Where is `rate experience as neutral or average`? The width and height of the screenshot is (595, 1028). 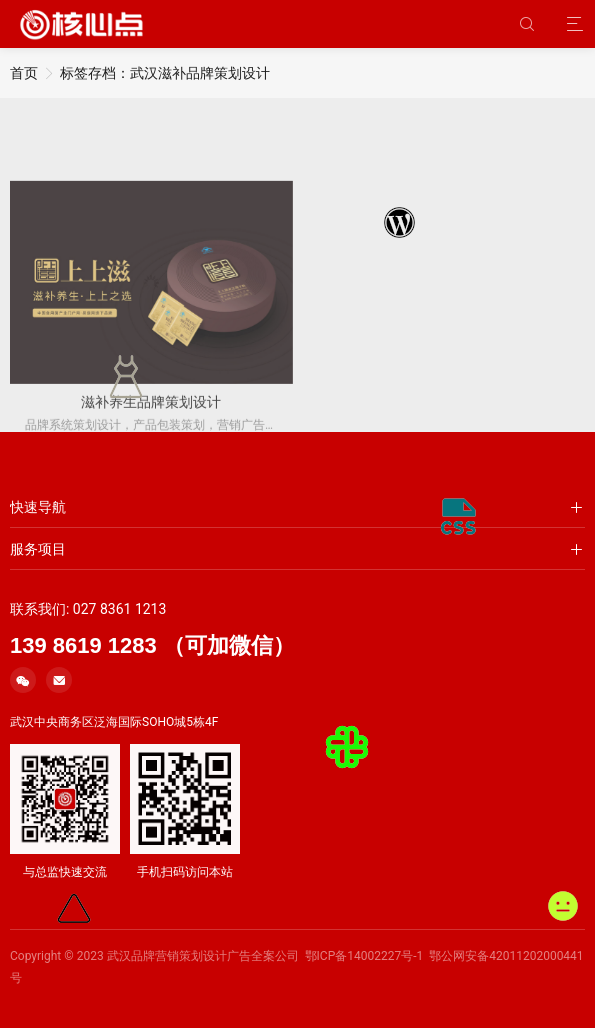 rate experience as neutral or average is located at coordinates (563, 906).